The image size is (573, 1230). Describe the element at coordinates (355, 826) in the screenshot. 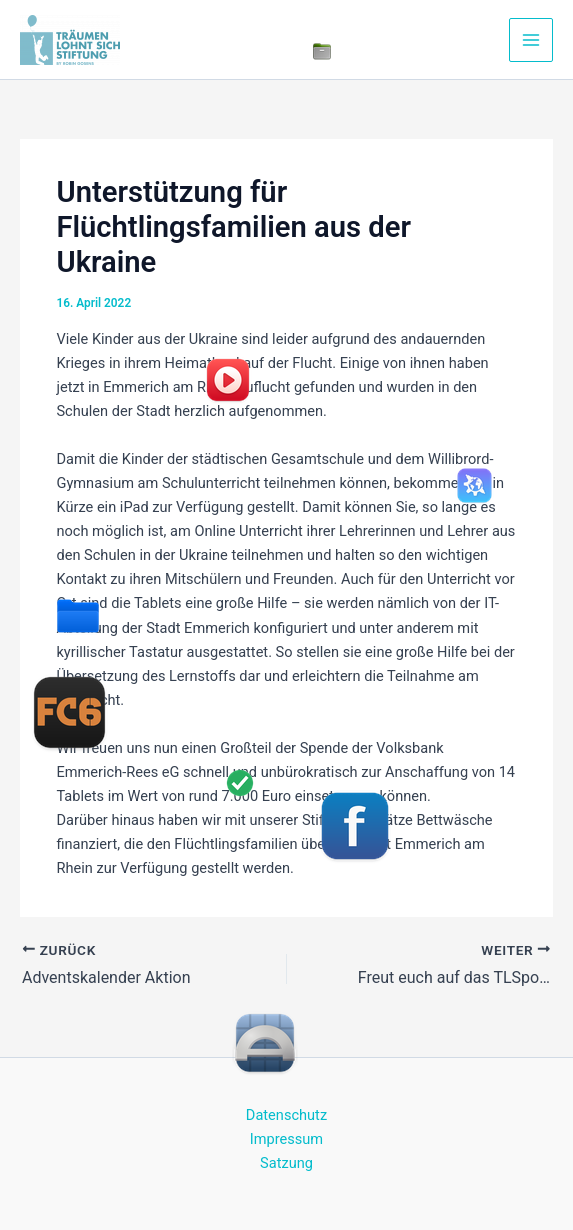

I see `open facebook in browser` at that location.